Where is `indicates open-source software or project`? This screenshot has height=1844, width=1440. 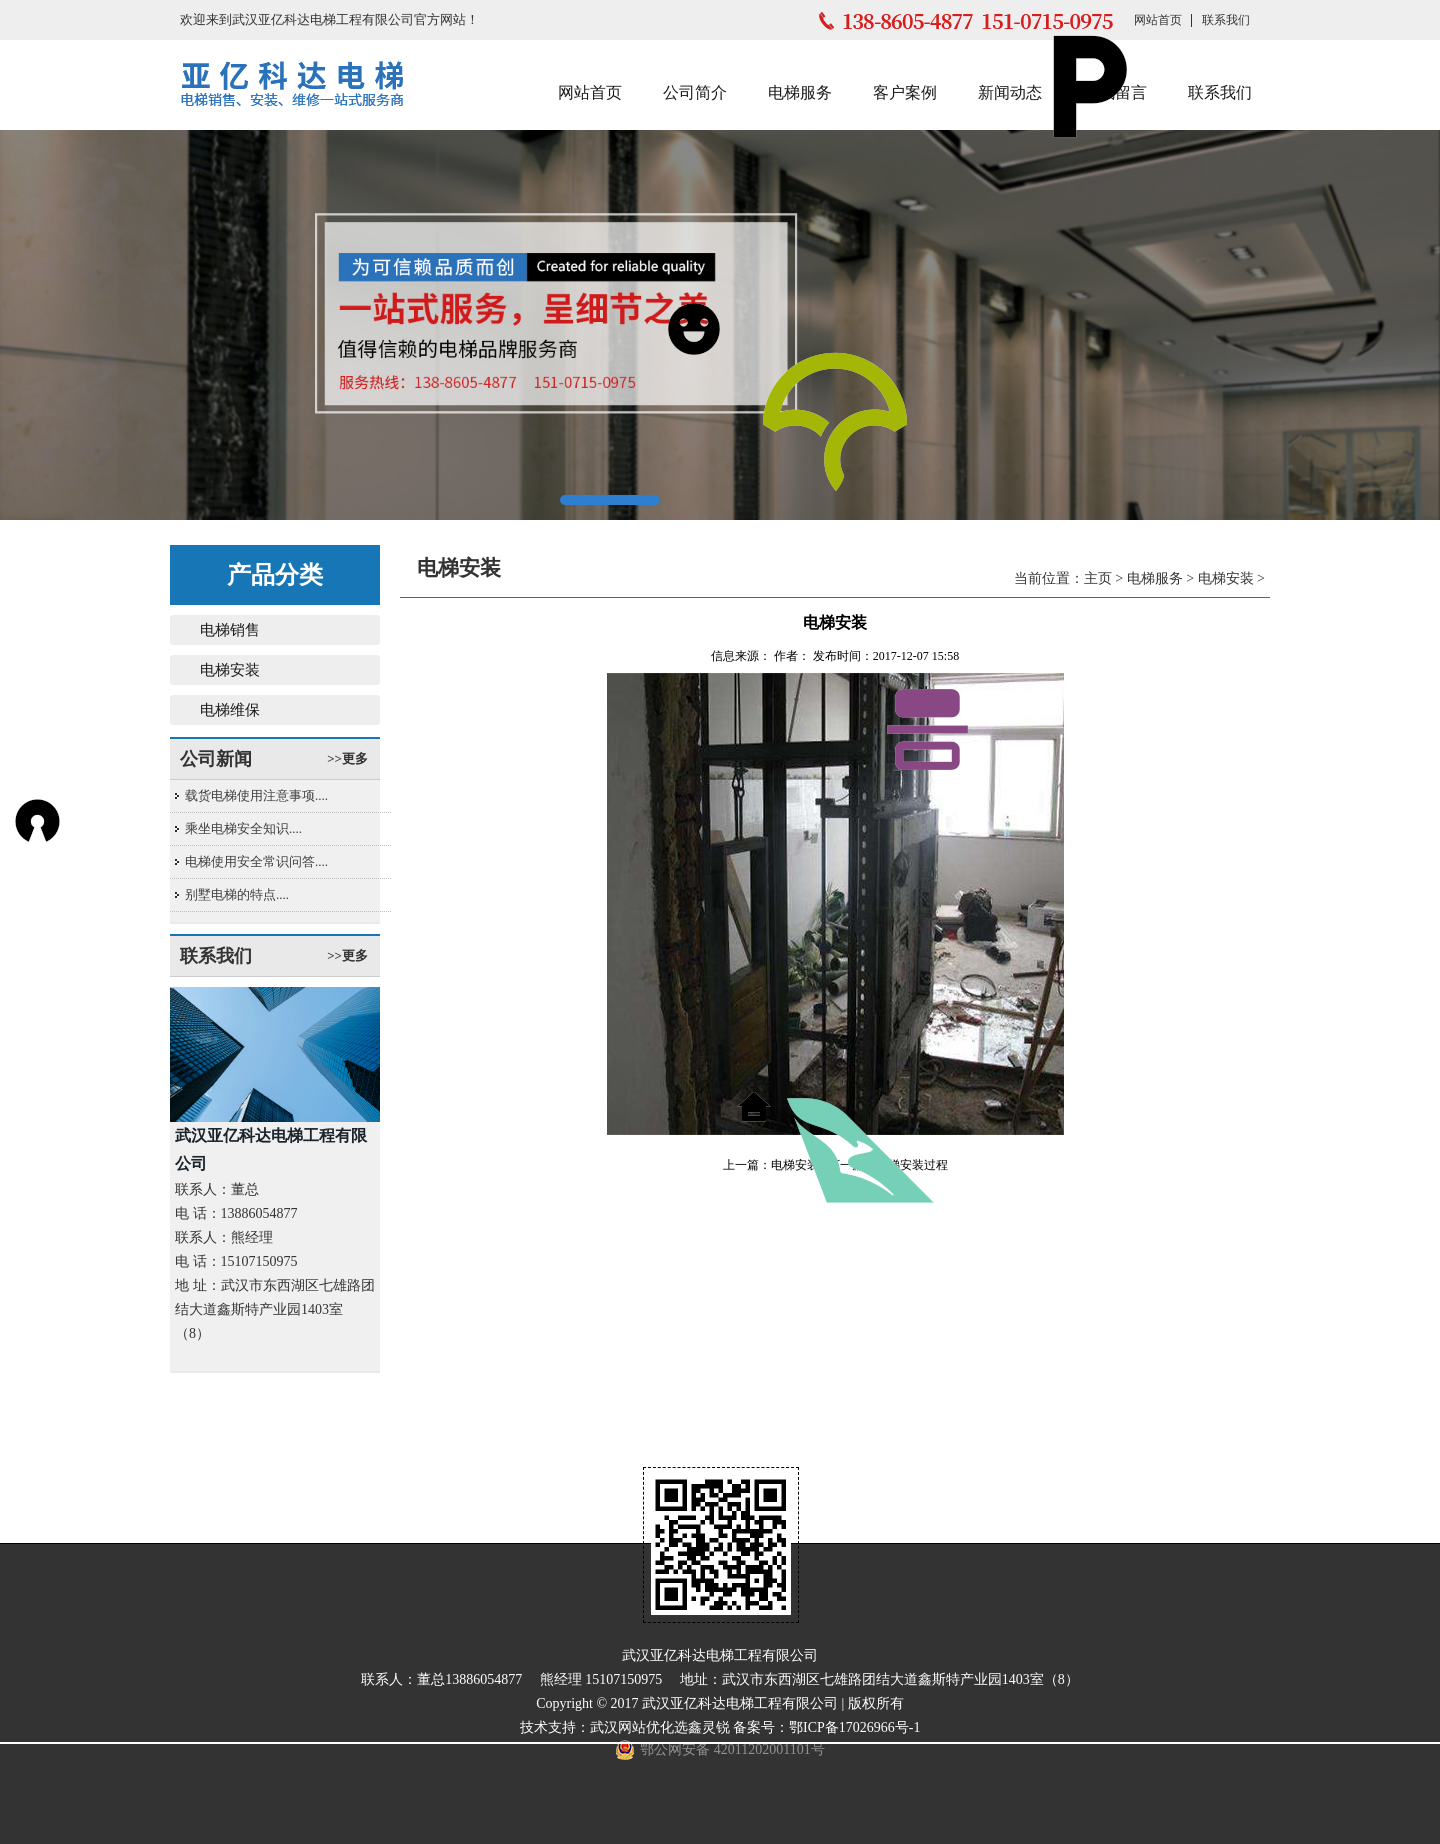 indicates open-source software or project is located at coordinates (37, 821).